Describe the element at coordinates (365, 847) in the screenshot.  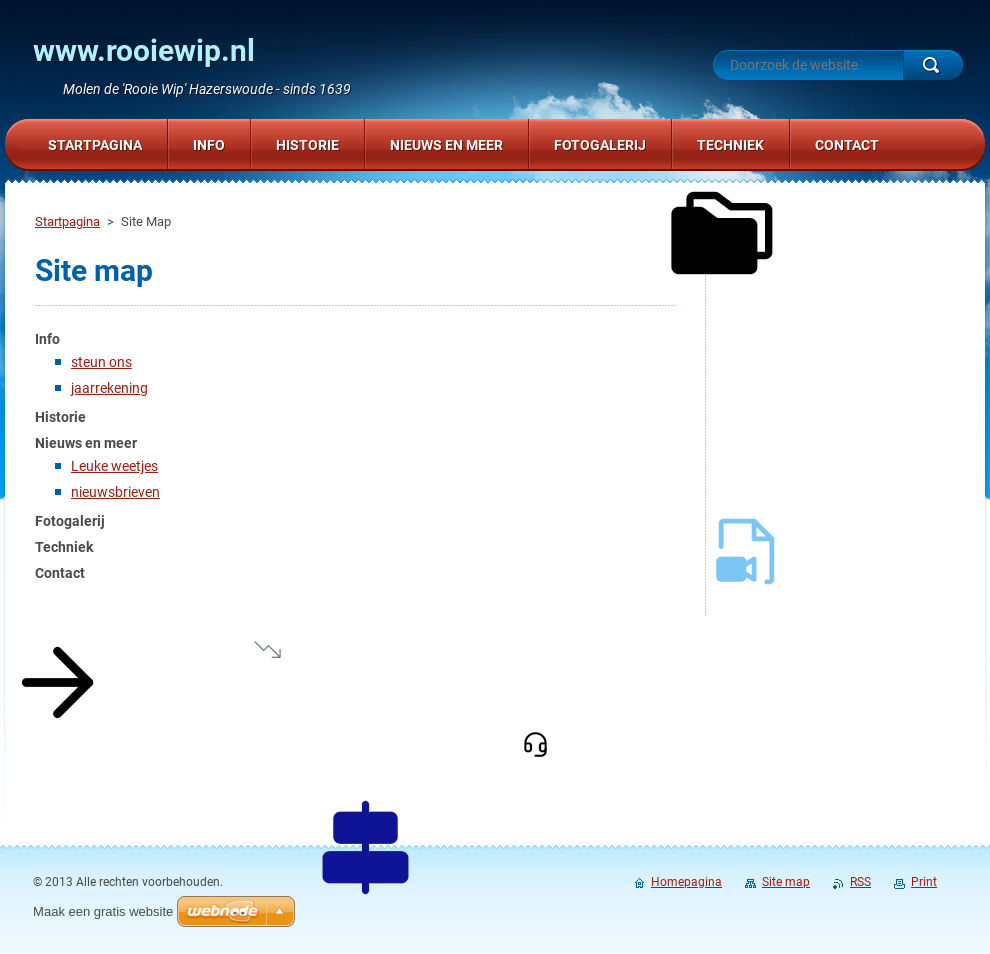
I see `align objects to horizontal center` at that location.